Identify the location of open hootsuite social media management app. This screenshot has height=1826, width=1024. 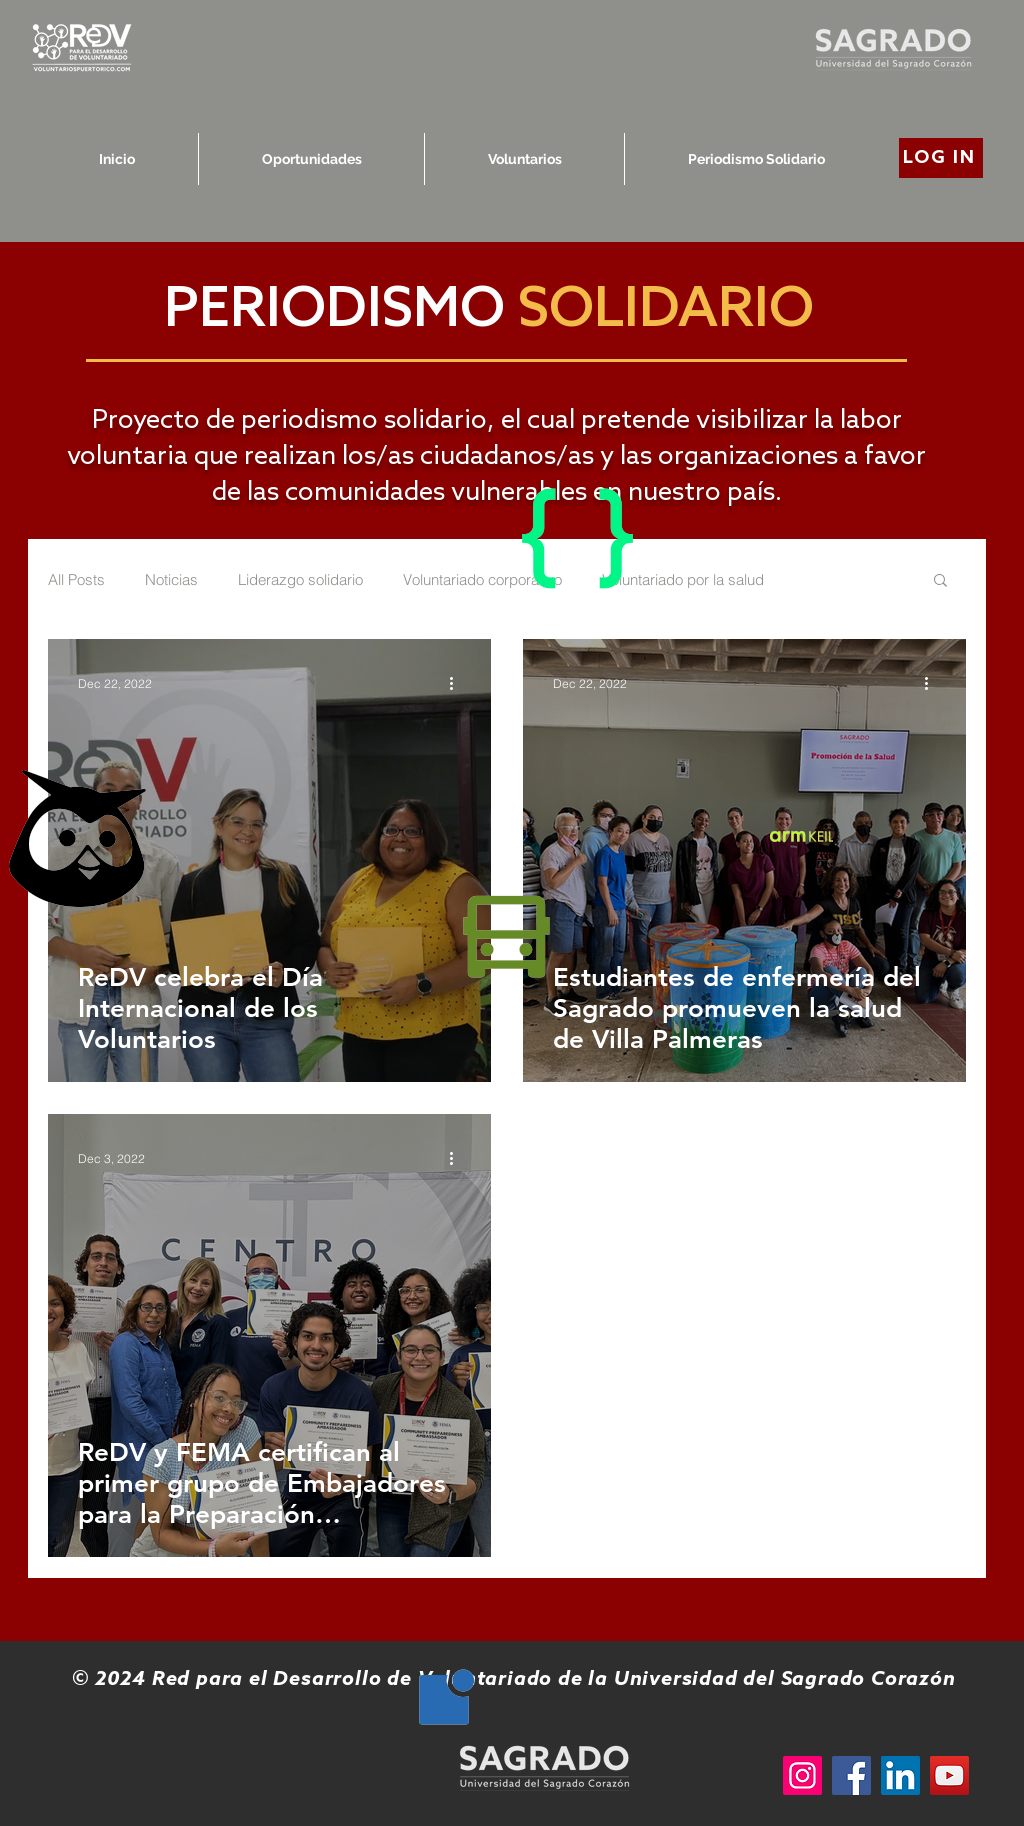
(77, 838).